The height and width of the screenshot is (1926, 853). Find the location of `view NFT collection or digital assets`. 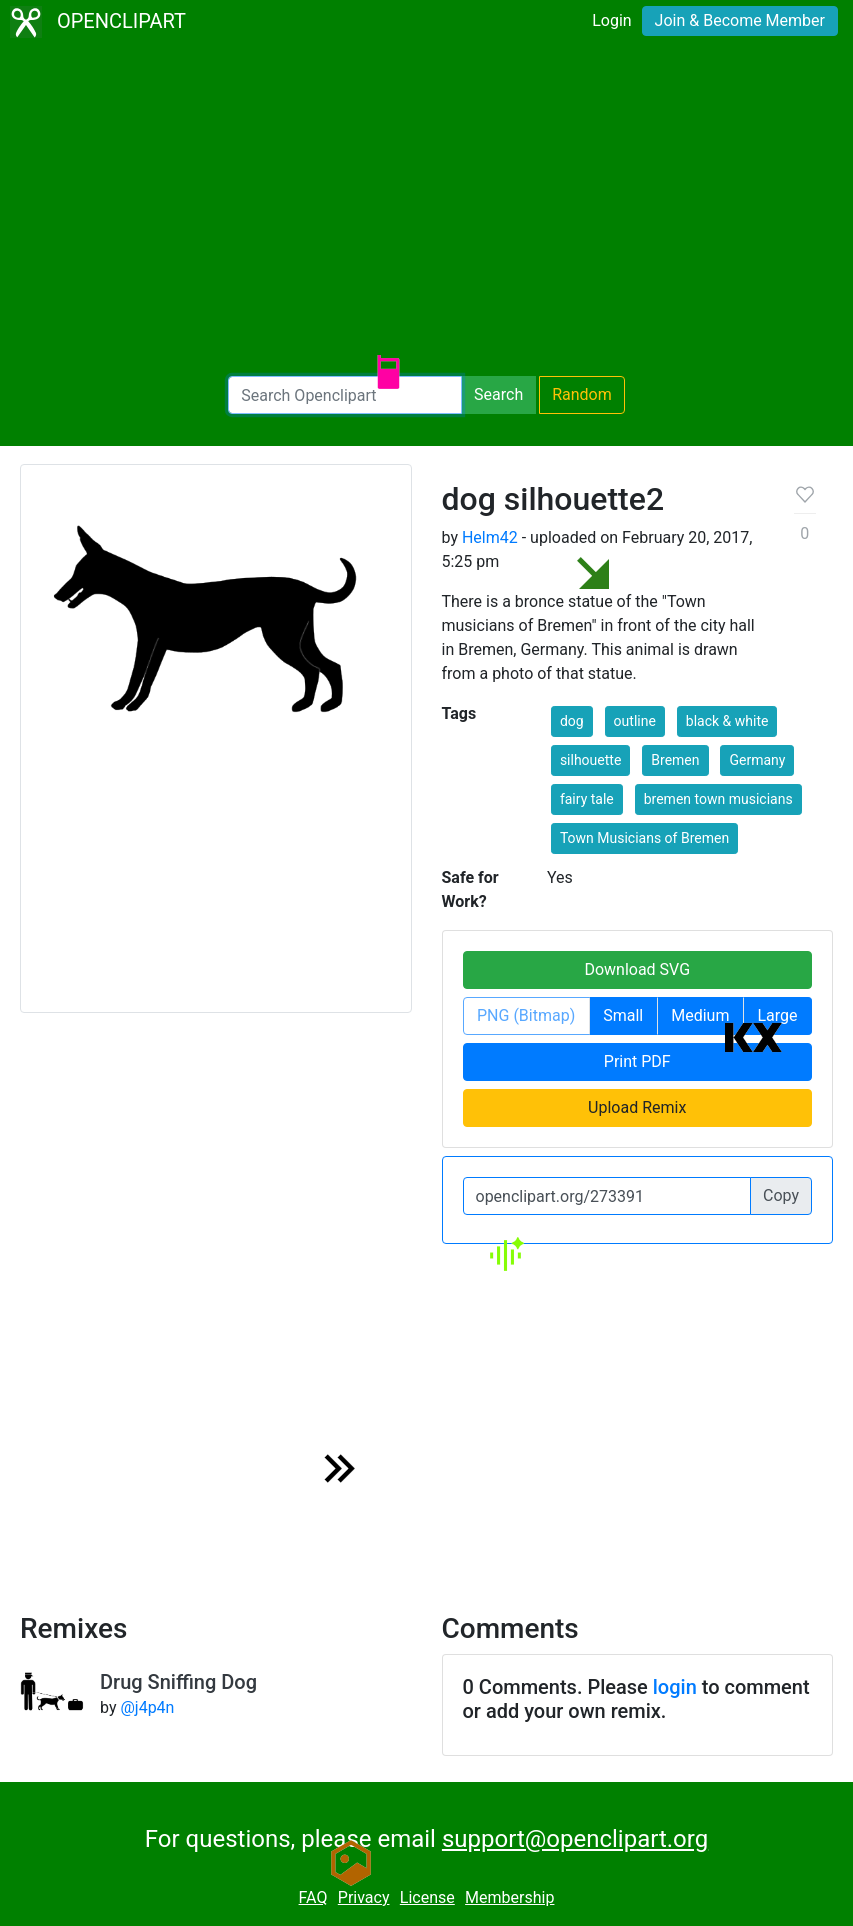

view NFT collection or digital assets is located at coordinates (351, 1863).